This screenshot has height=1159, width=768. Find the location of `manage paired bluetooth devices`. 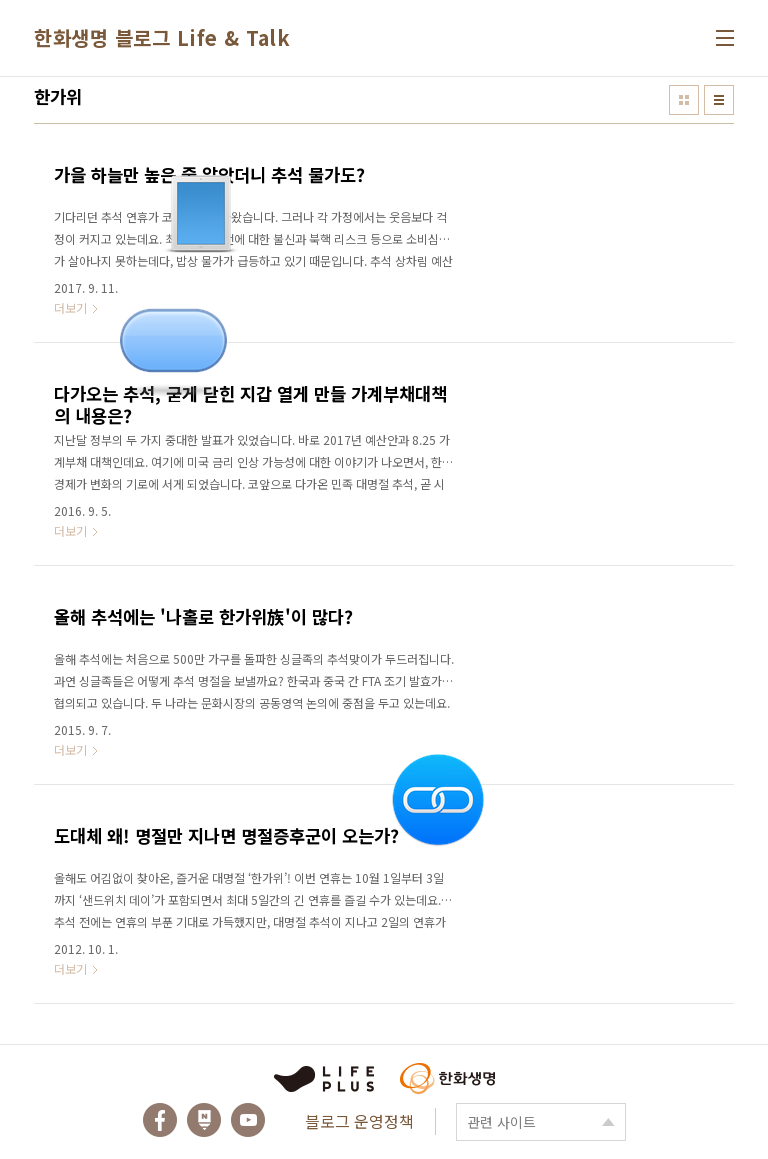

manage paired bluetooth devices is located at coordinates (438, 800).